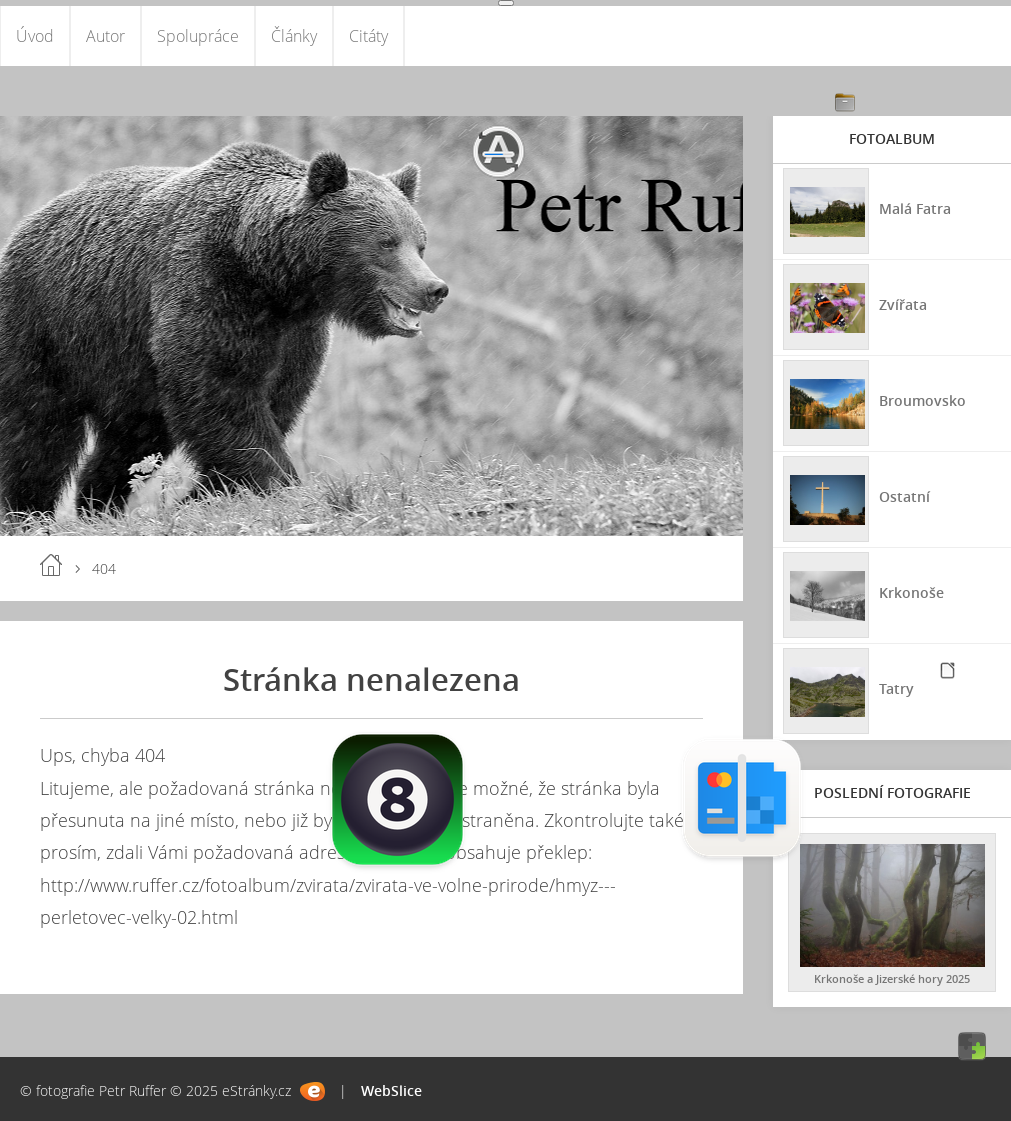 The image size is (1011, 1121). I want to click on open the file manager, so click(845, 102).